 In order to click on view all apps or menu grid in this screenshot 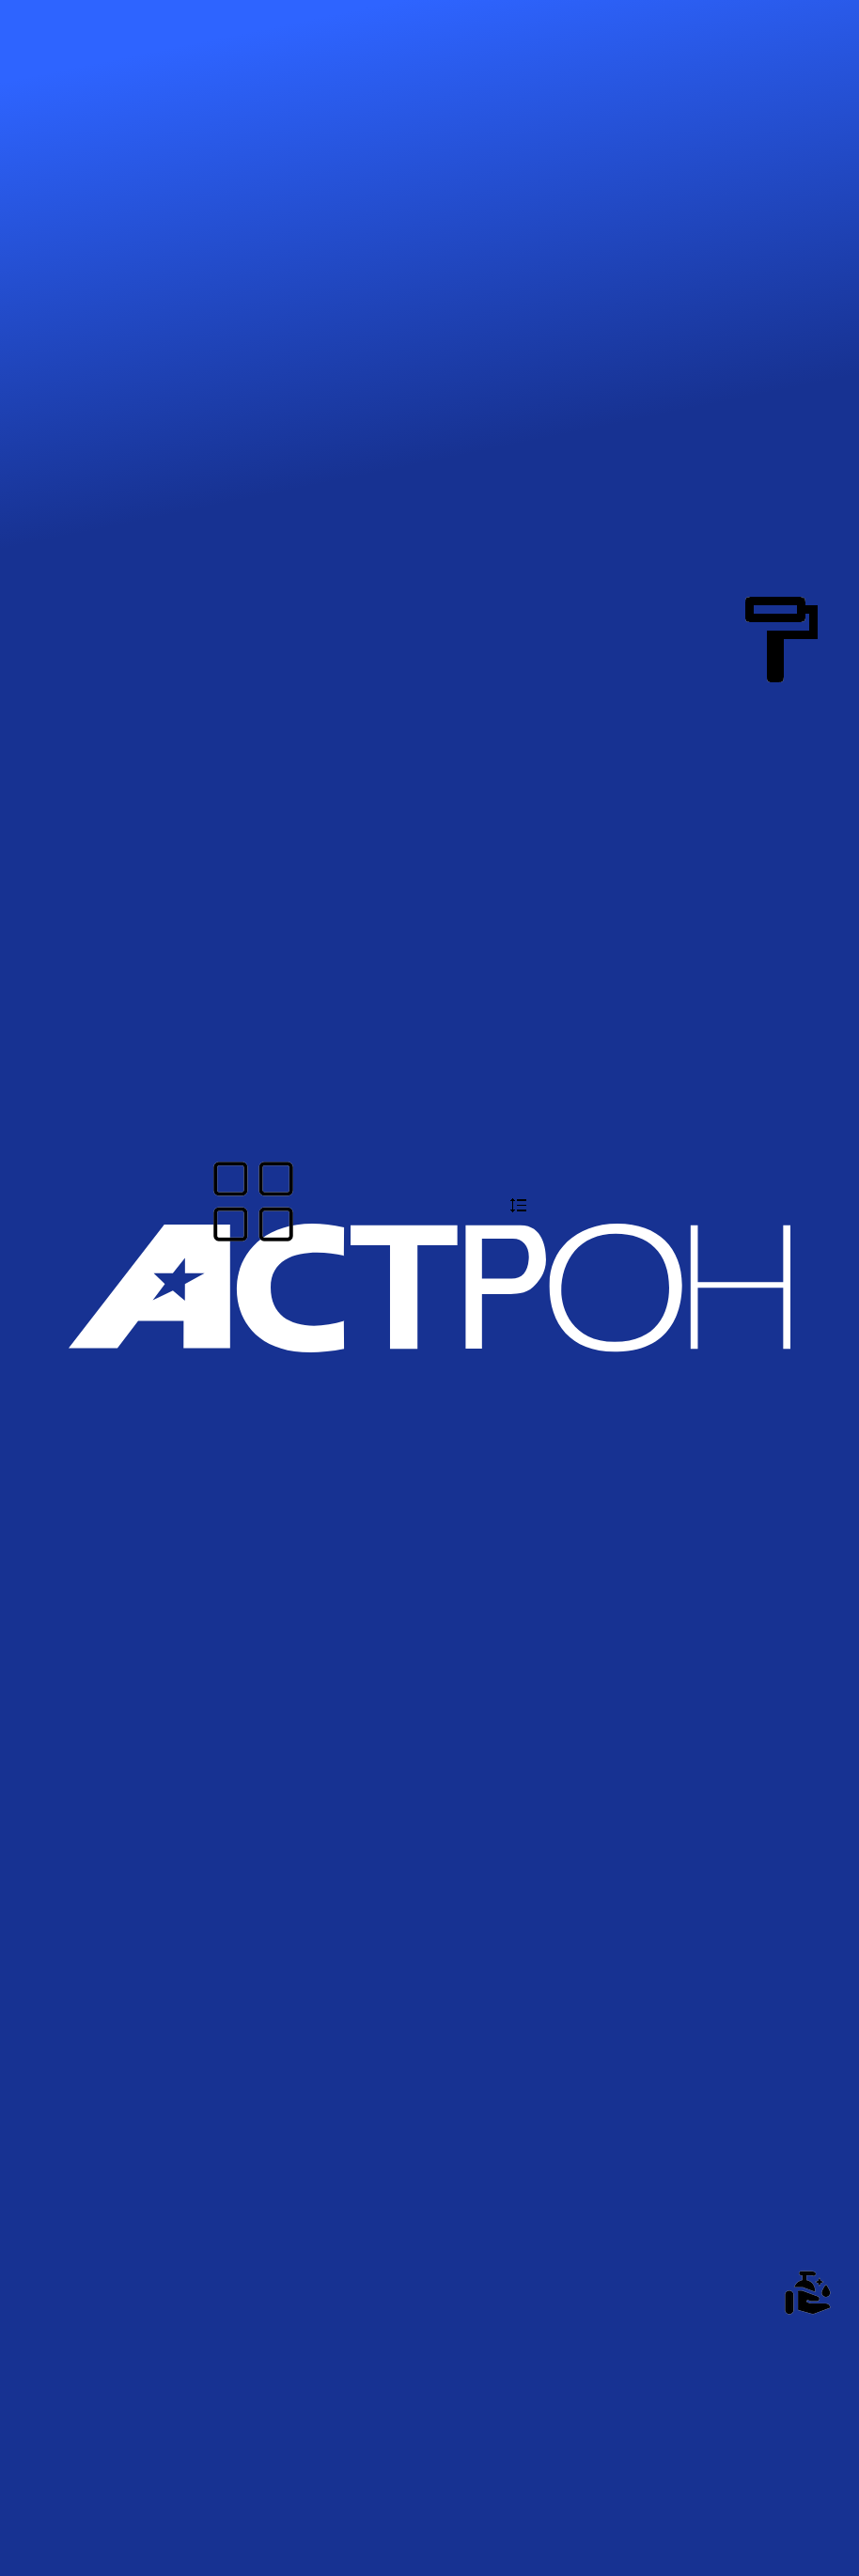, I will do `click(253, 1201)`.